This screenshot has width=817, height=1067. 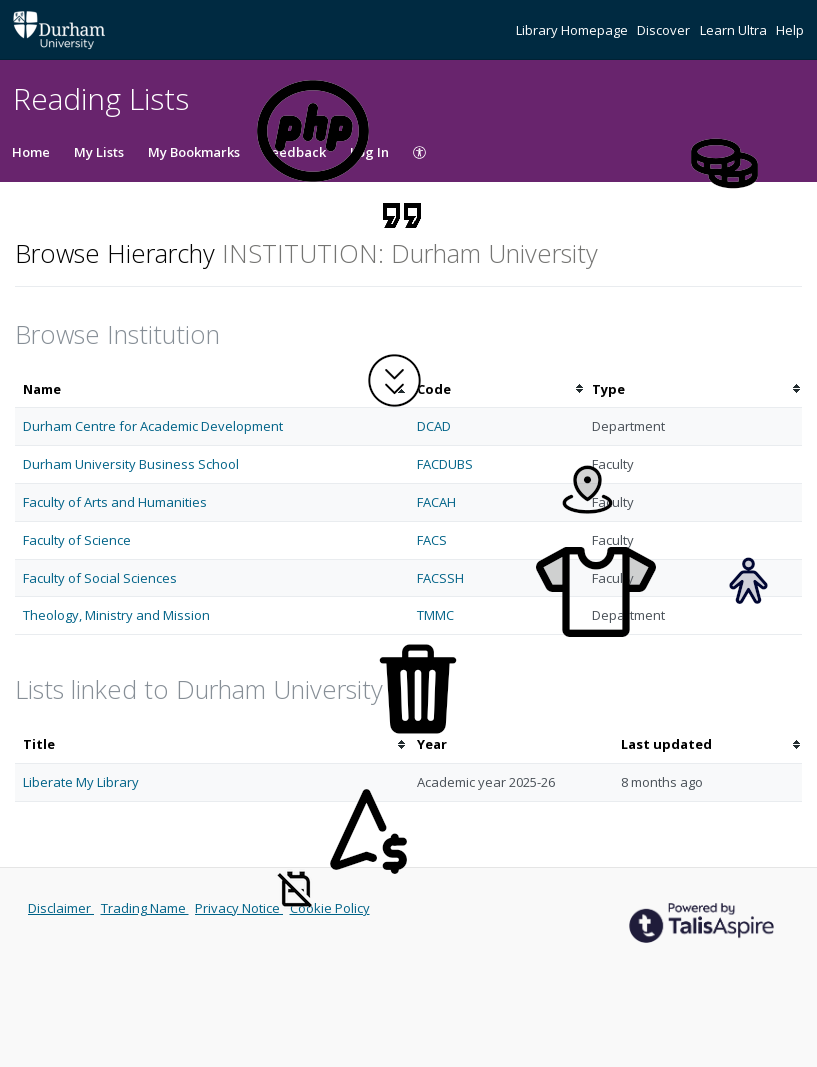 What do you see at coordinates (394, 380) in the screenshot?
I see `expand all content below` at bounding box center [394, 380].